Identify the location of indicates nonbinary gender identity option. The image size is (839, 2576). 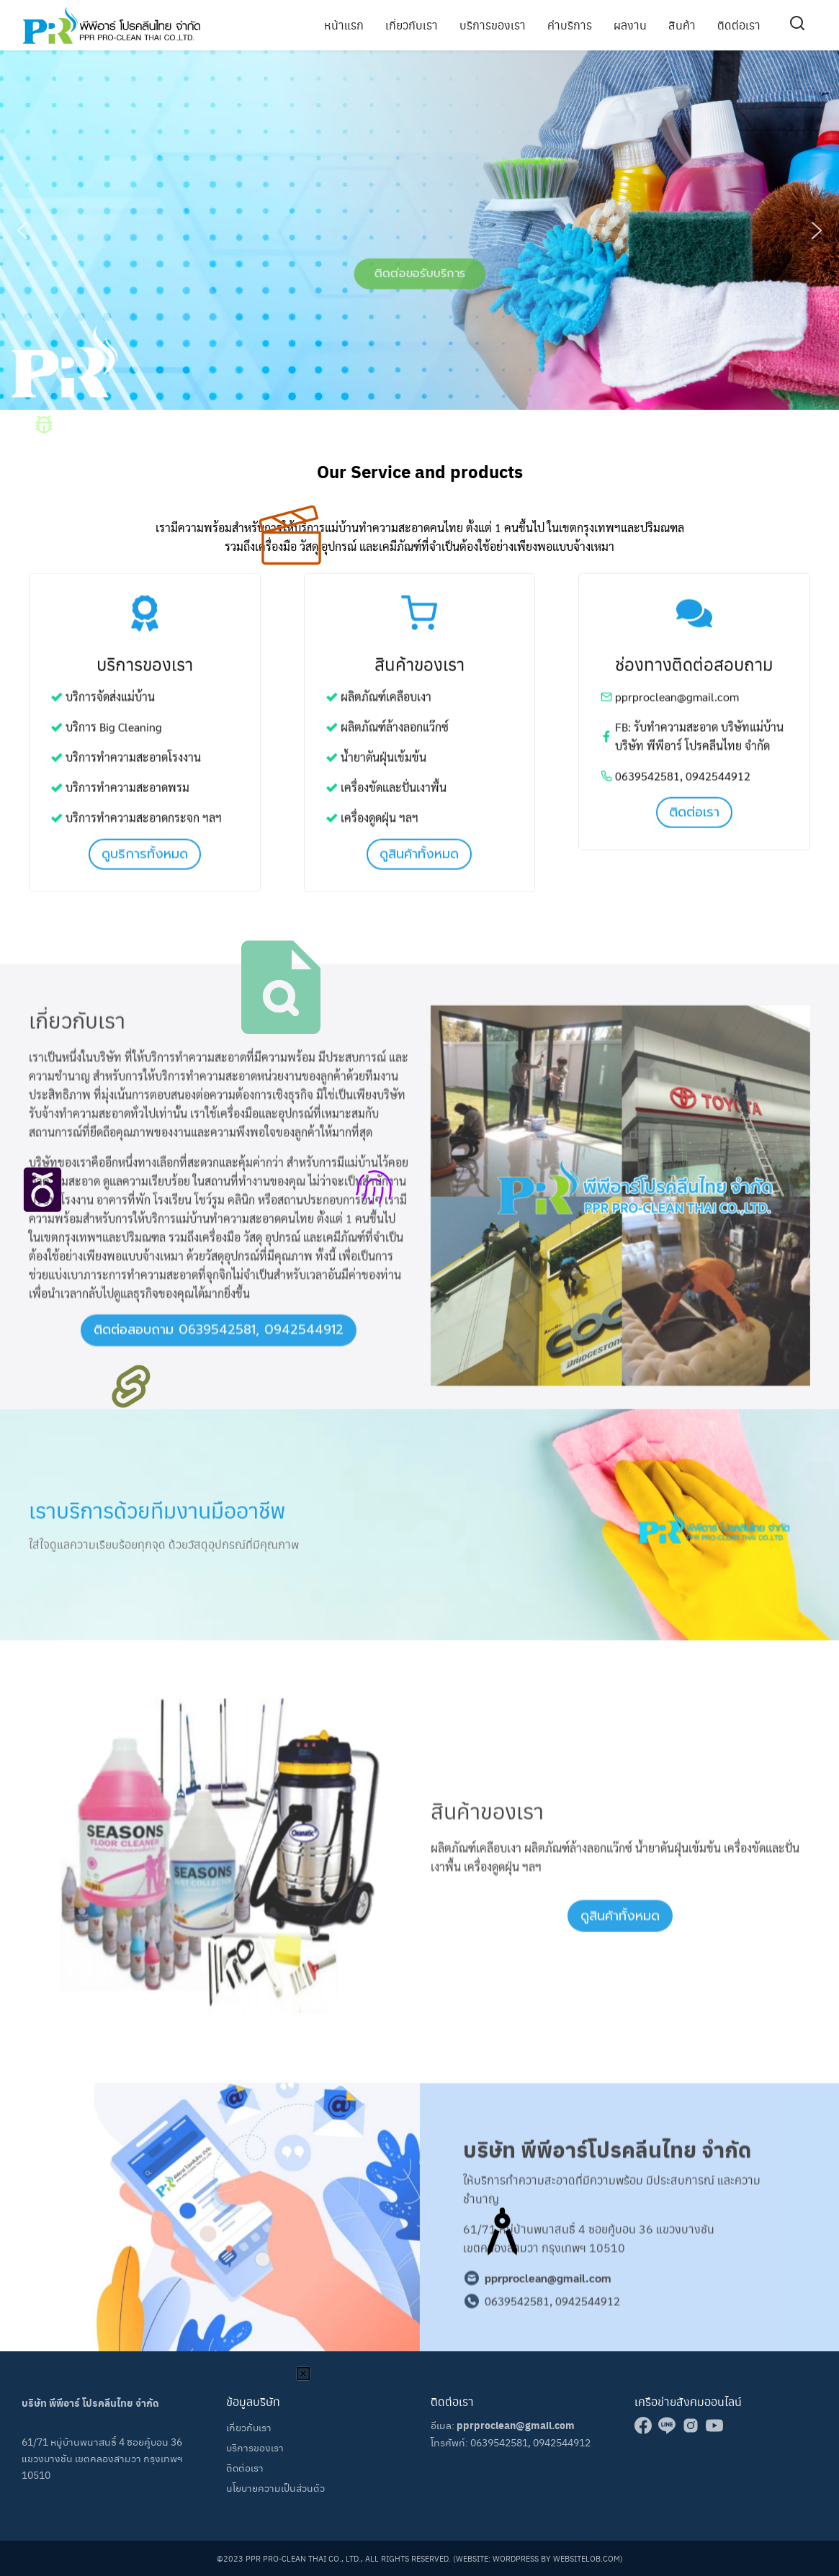
(42, 1190).